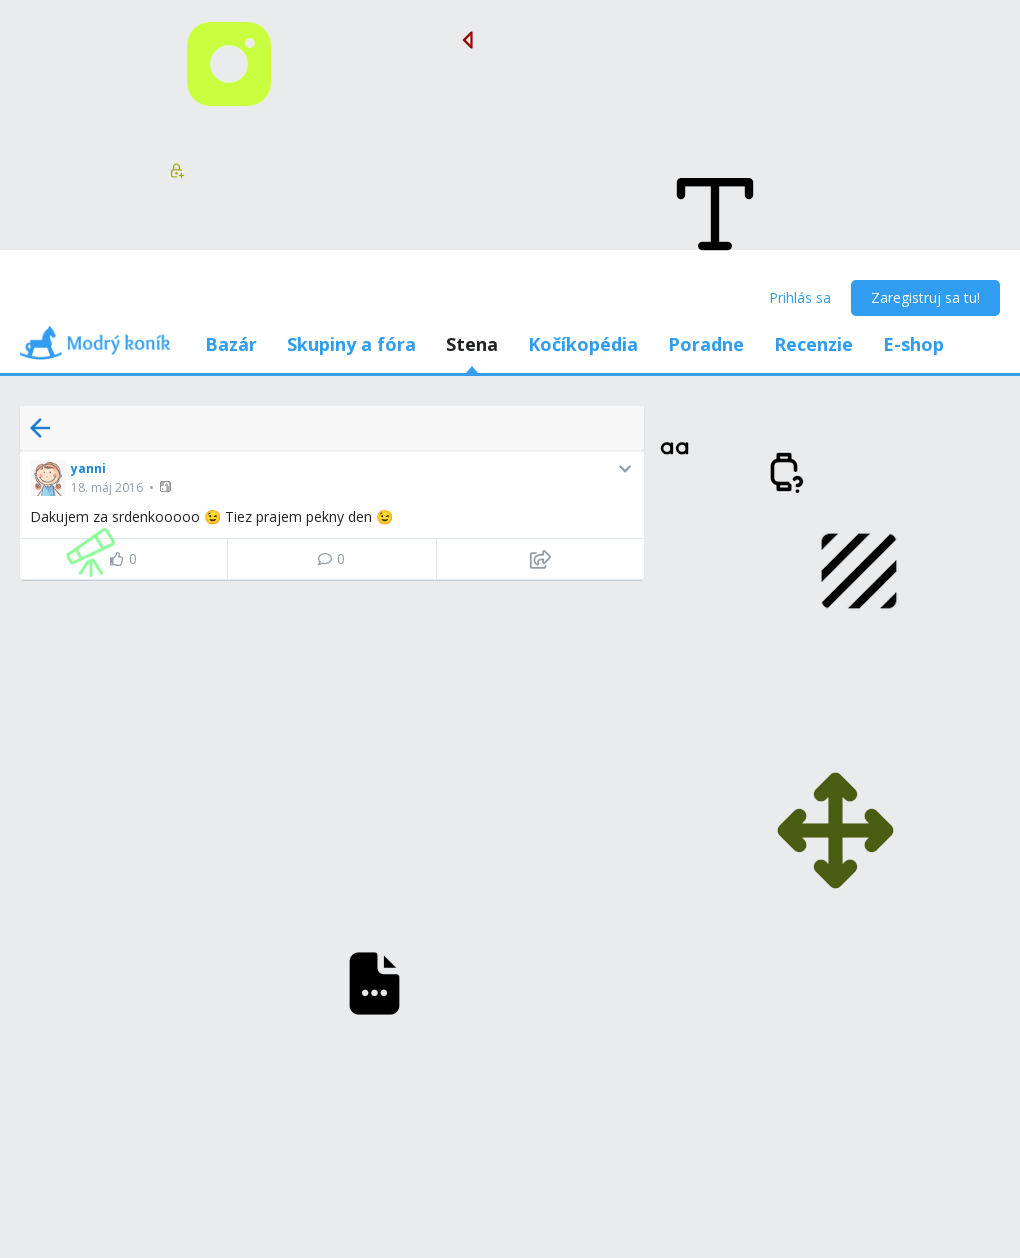 Image resolution: width=1020 pixels, height=1258 pixels. Describe the element at coordinates (469, 40) in the screenshot. I see `go back to the previous screen` at that location.